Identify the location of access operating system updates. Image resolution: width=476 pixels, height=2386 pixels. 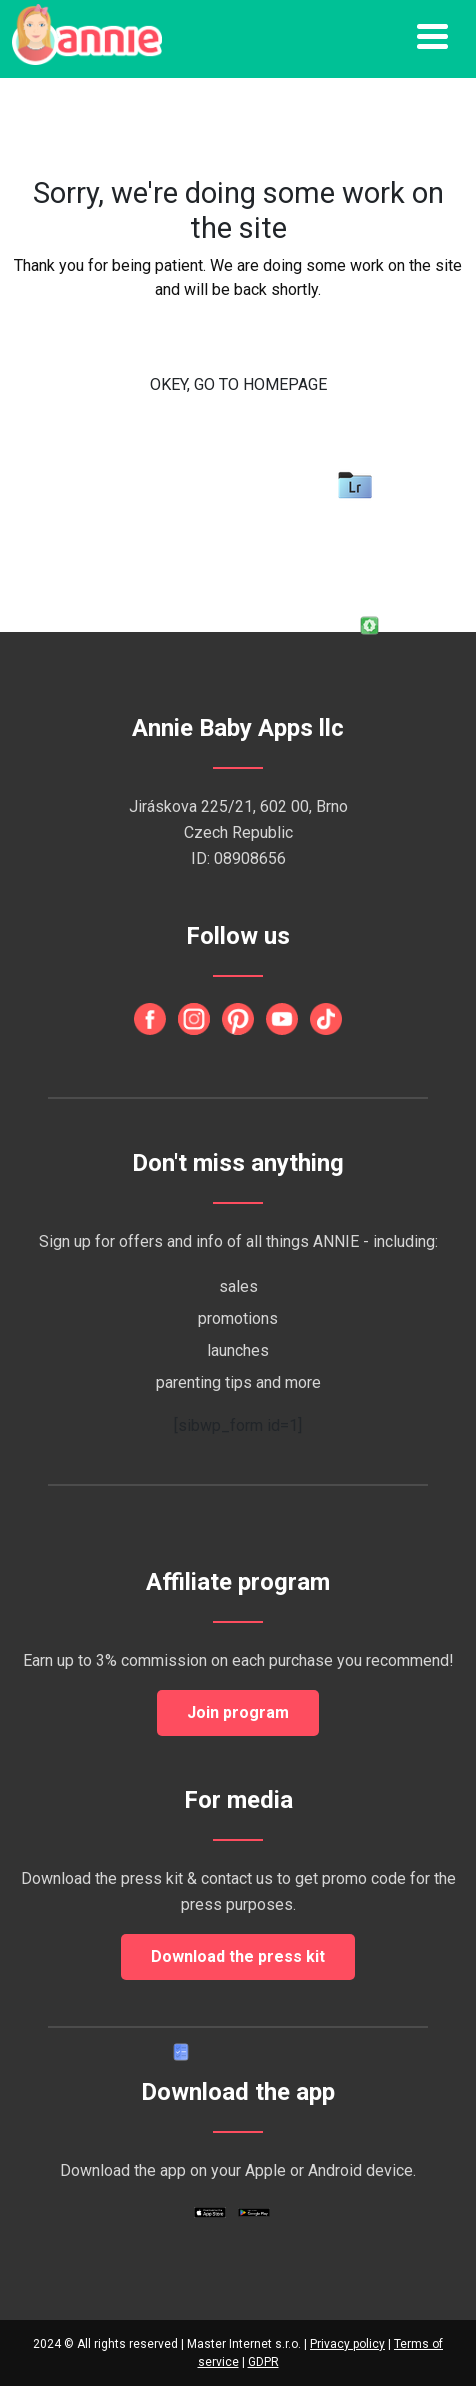
(369, 625).